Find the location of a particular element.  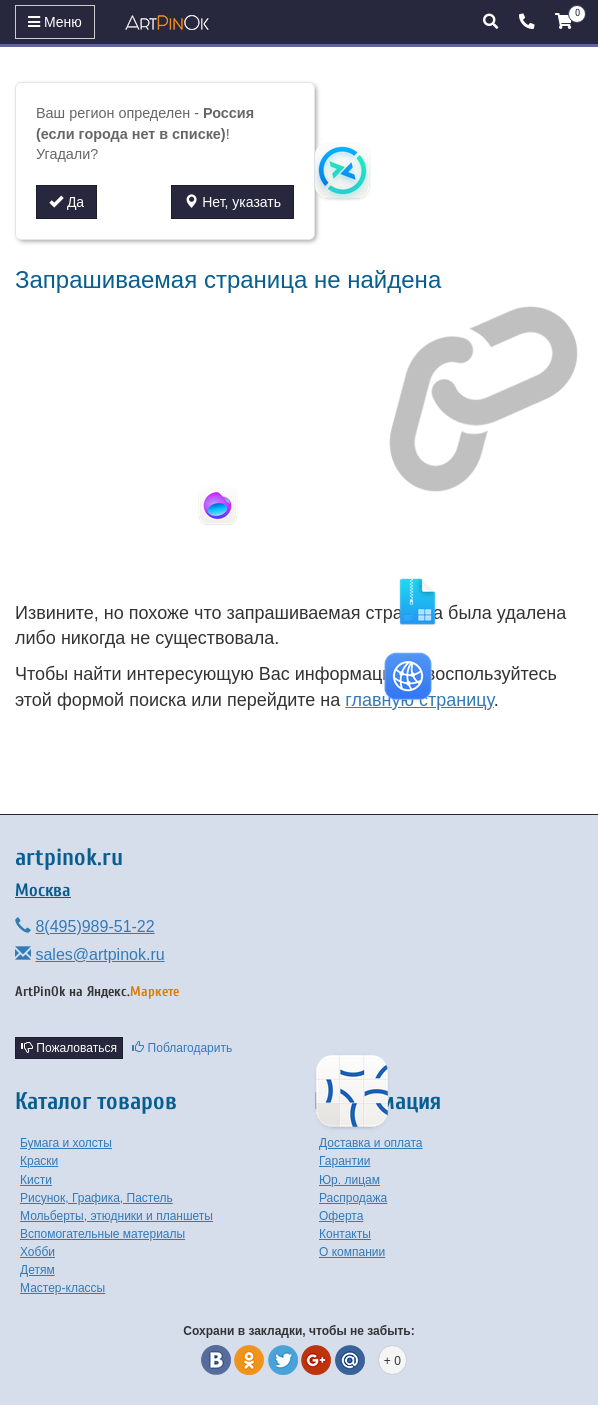

open network settings and preferences is located at coordinates (408, 677).